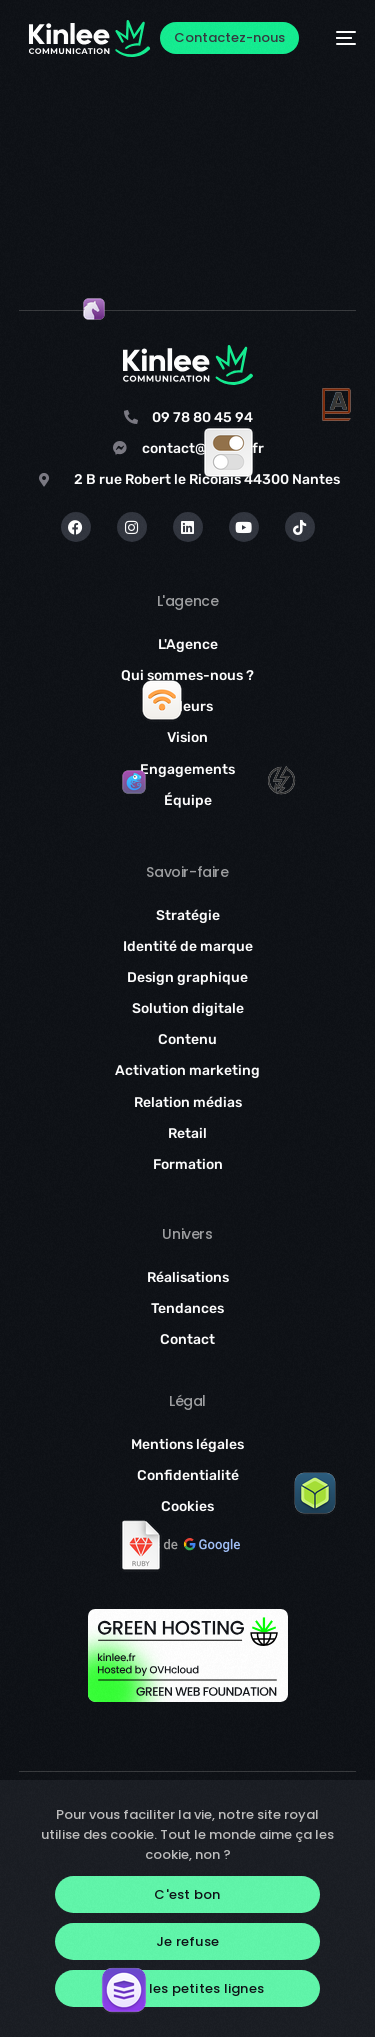 The height and width of the screenshot is (2037, 375). Describe the element at coordinates (281, 780) in the screenshot. I see `access thunderbolt port settings` at that location.